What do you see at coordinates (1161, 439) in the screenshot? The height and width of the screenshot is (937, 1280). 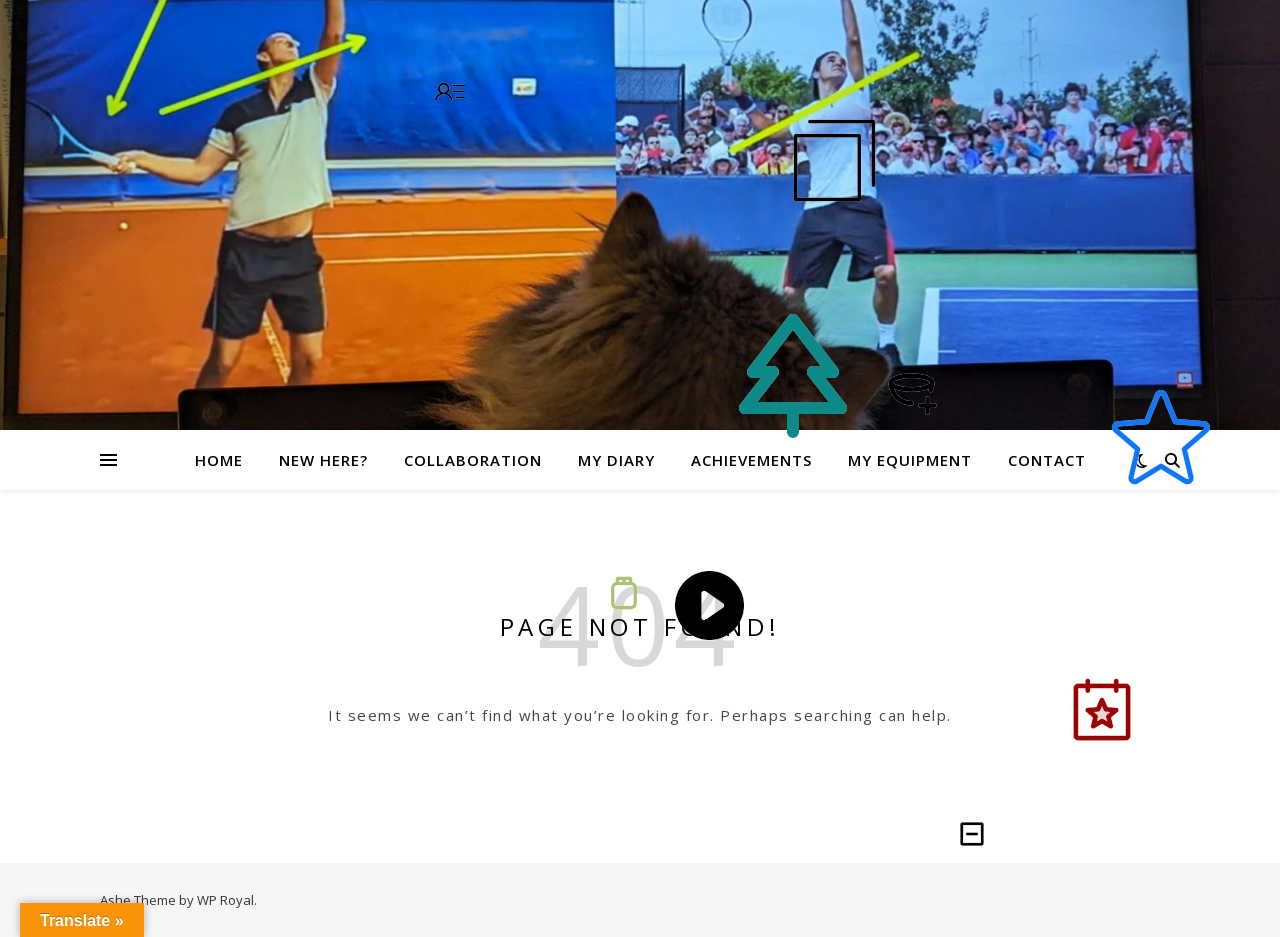 I see `add to favorites` at bounding box center [1161, 439].